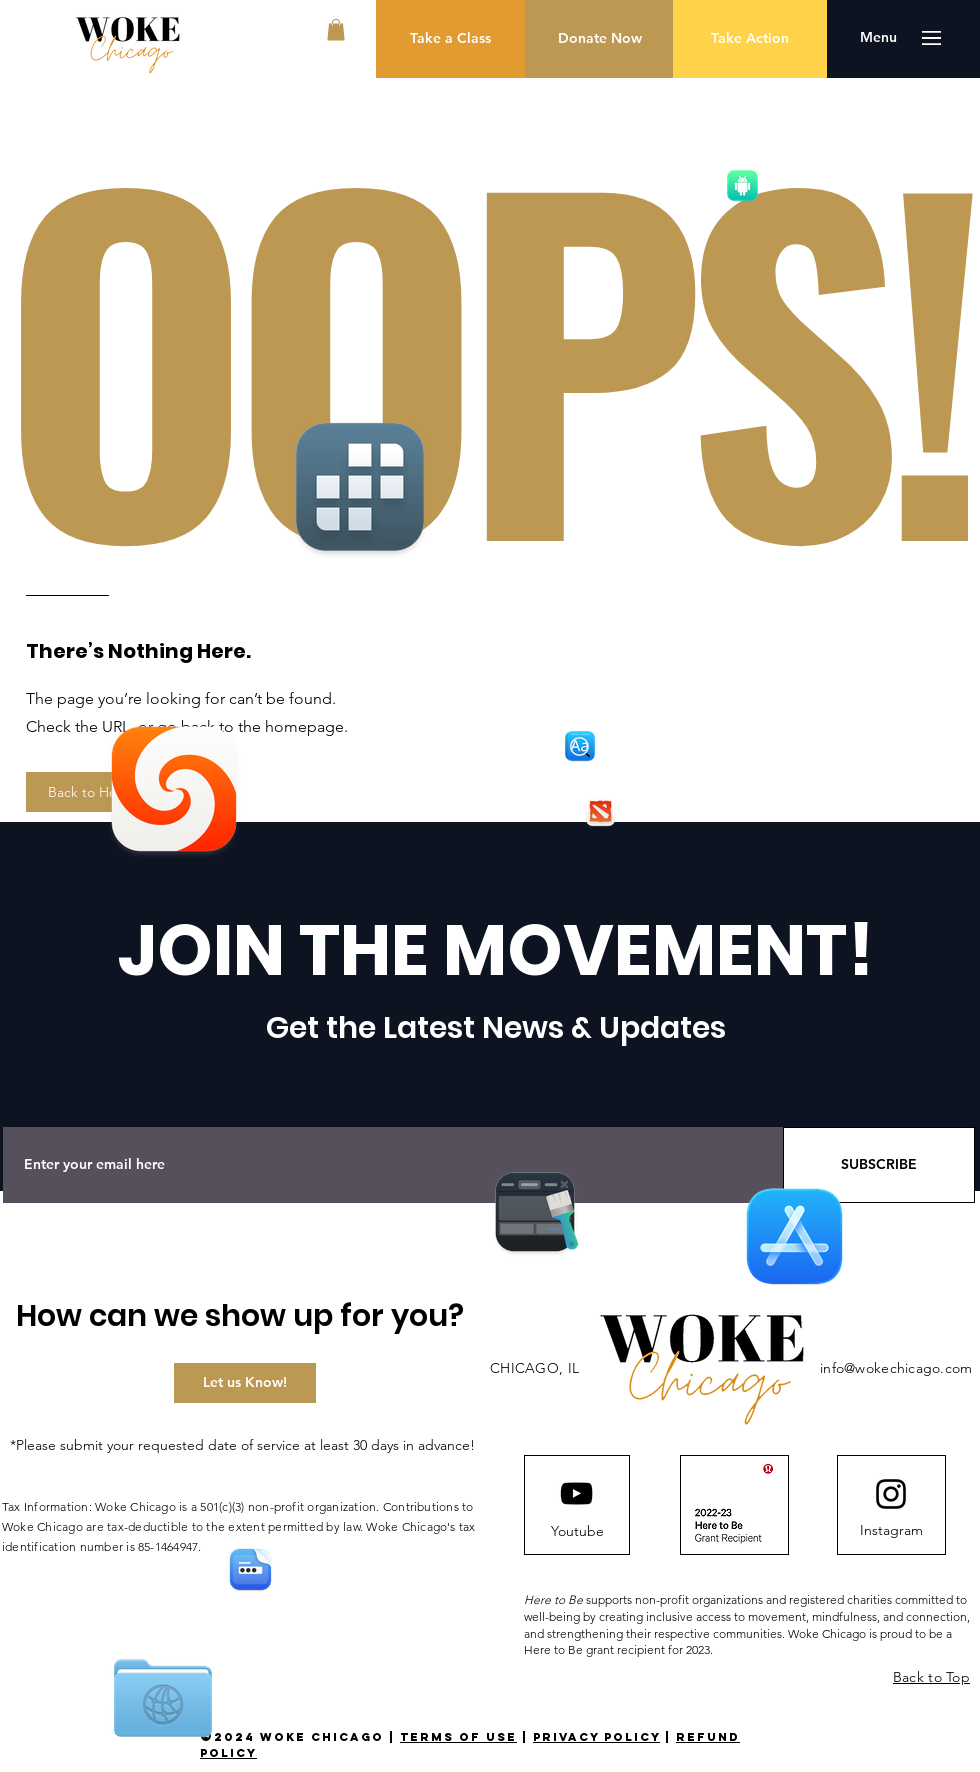 The image size is (980, 1772). Describe the element at coordinates (794, 1236) in the screenshot. I see `open the app store to browse and download applications` at that location.